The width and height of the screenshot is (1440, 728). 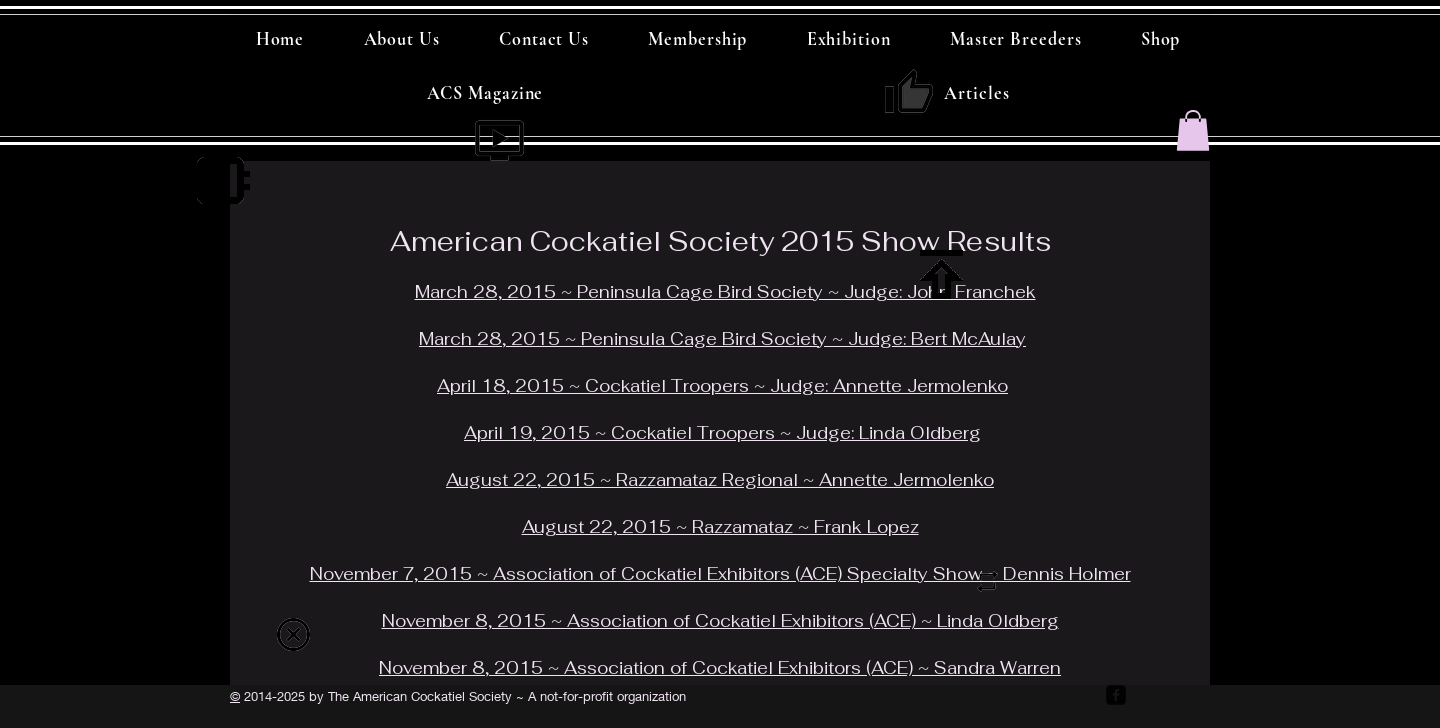 I want to click on enable repeat mode for media playback, so click(x=987, y=581).